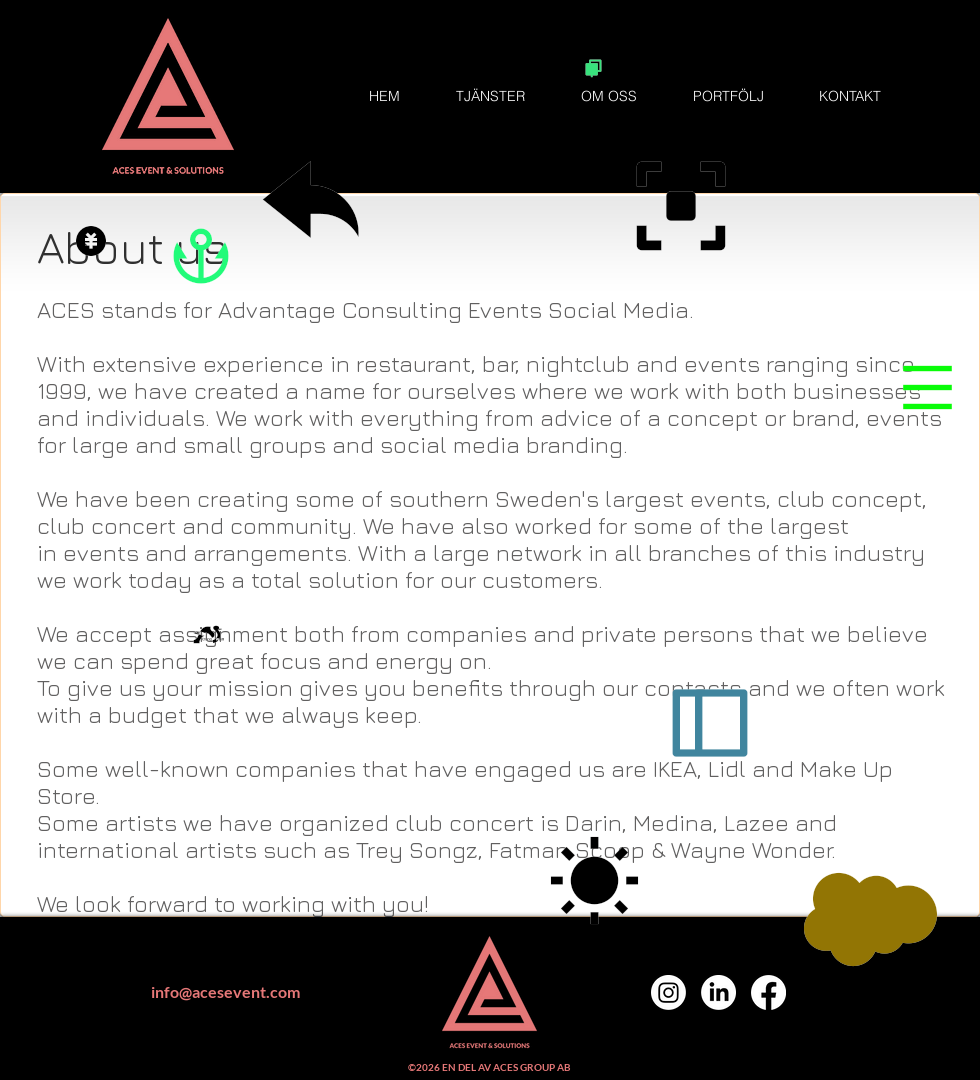  Describe the element at coordinates (710, 723) in the screenshot. I see `toggle the sidebar panel` at that location.